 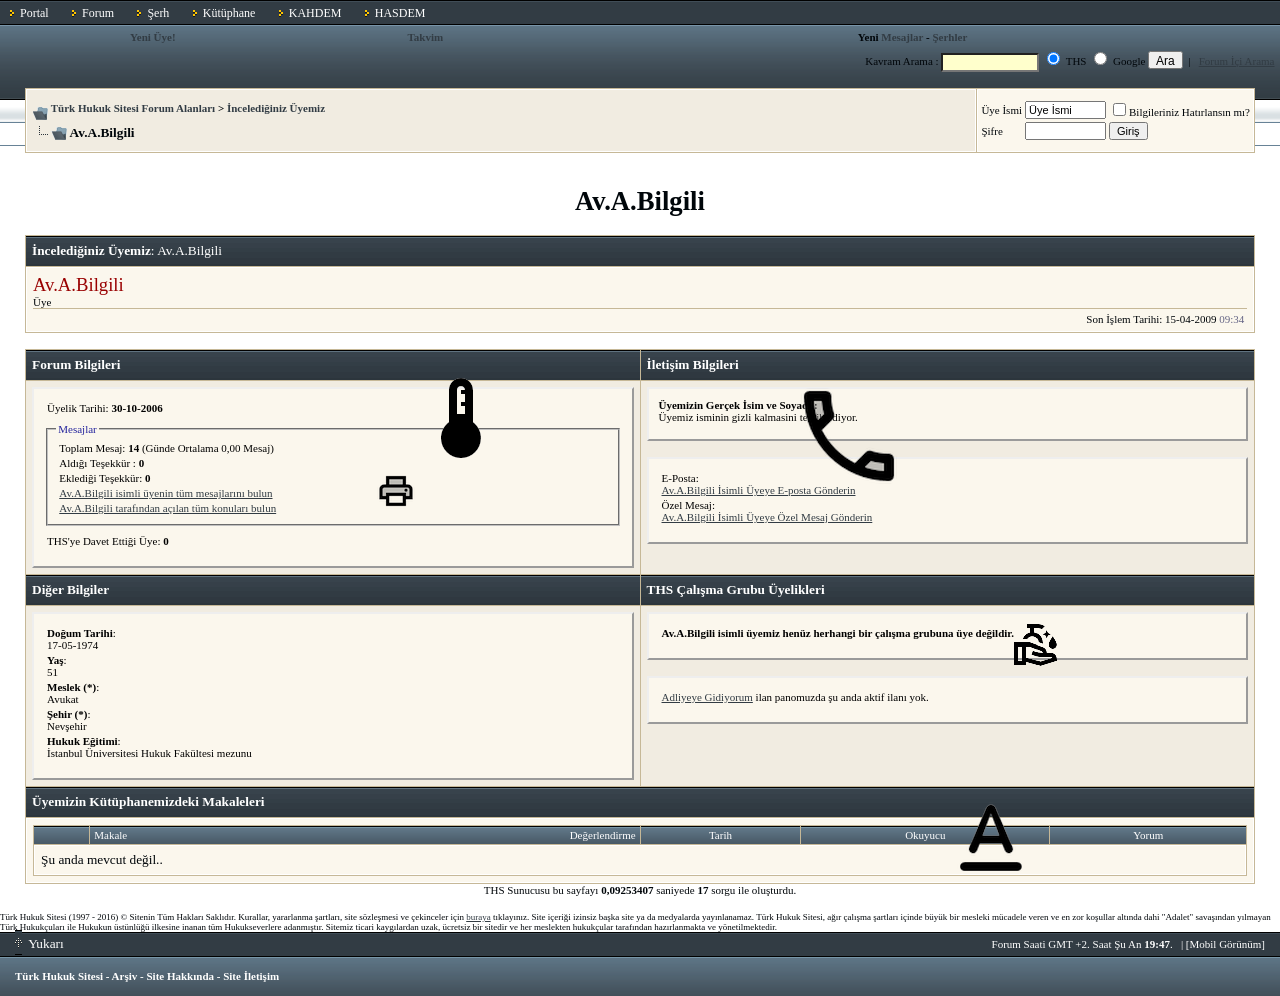 What do you see at coordinates (849, 436) in the screenshot?
I see `make a phone call` at bounding box center [849, 436].